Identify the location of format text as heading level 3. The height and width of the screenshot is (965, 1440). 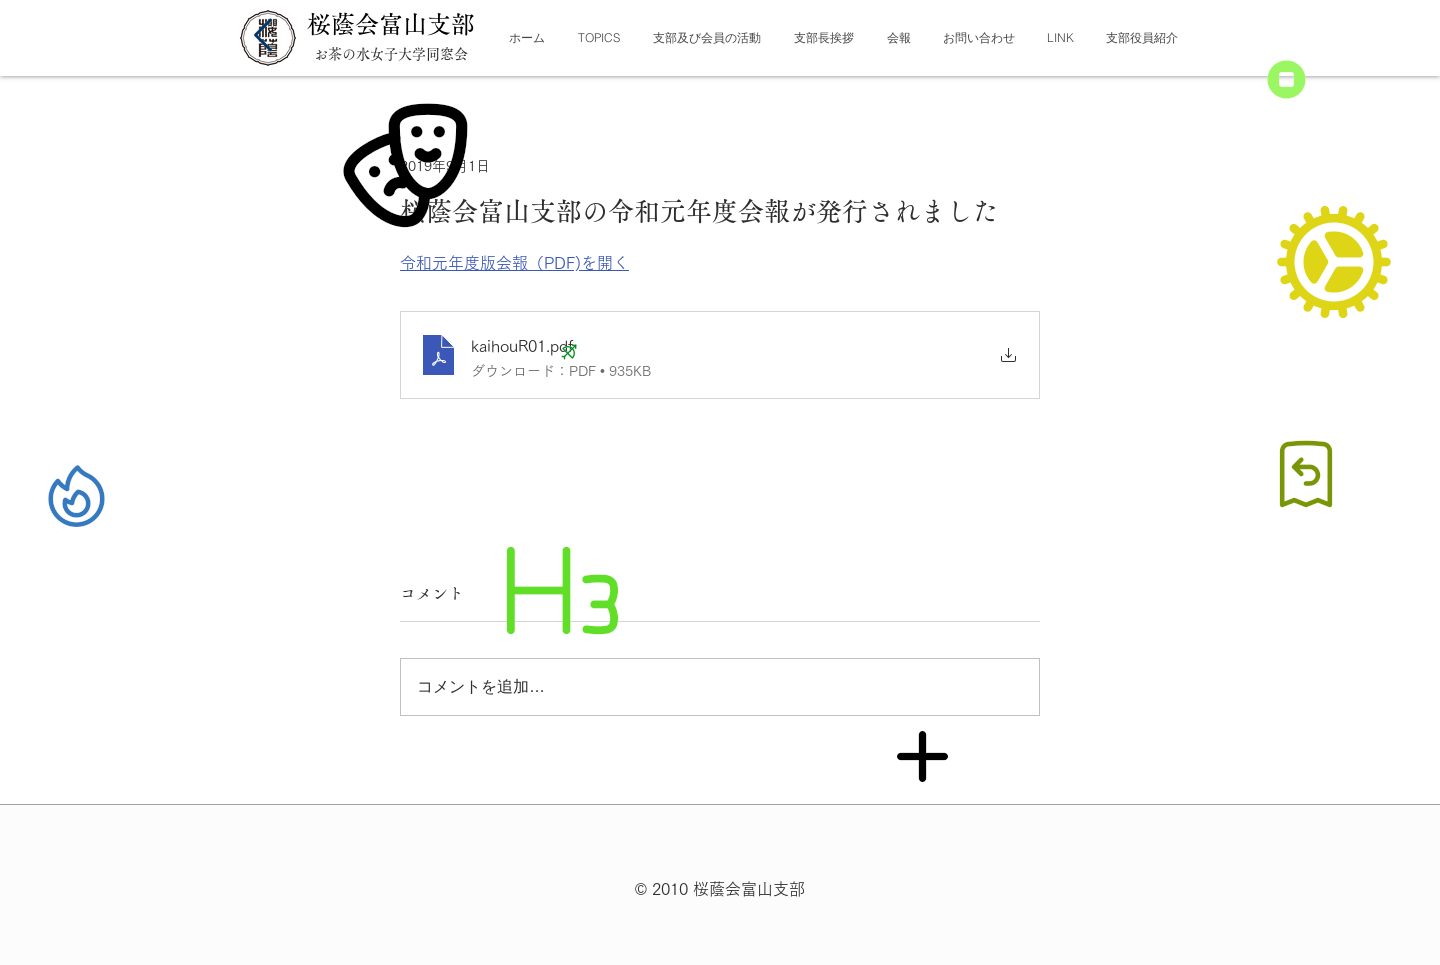
(562, 590).